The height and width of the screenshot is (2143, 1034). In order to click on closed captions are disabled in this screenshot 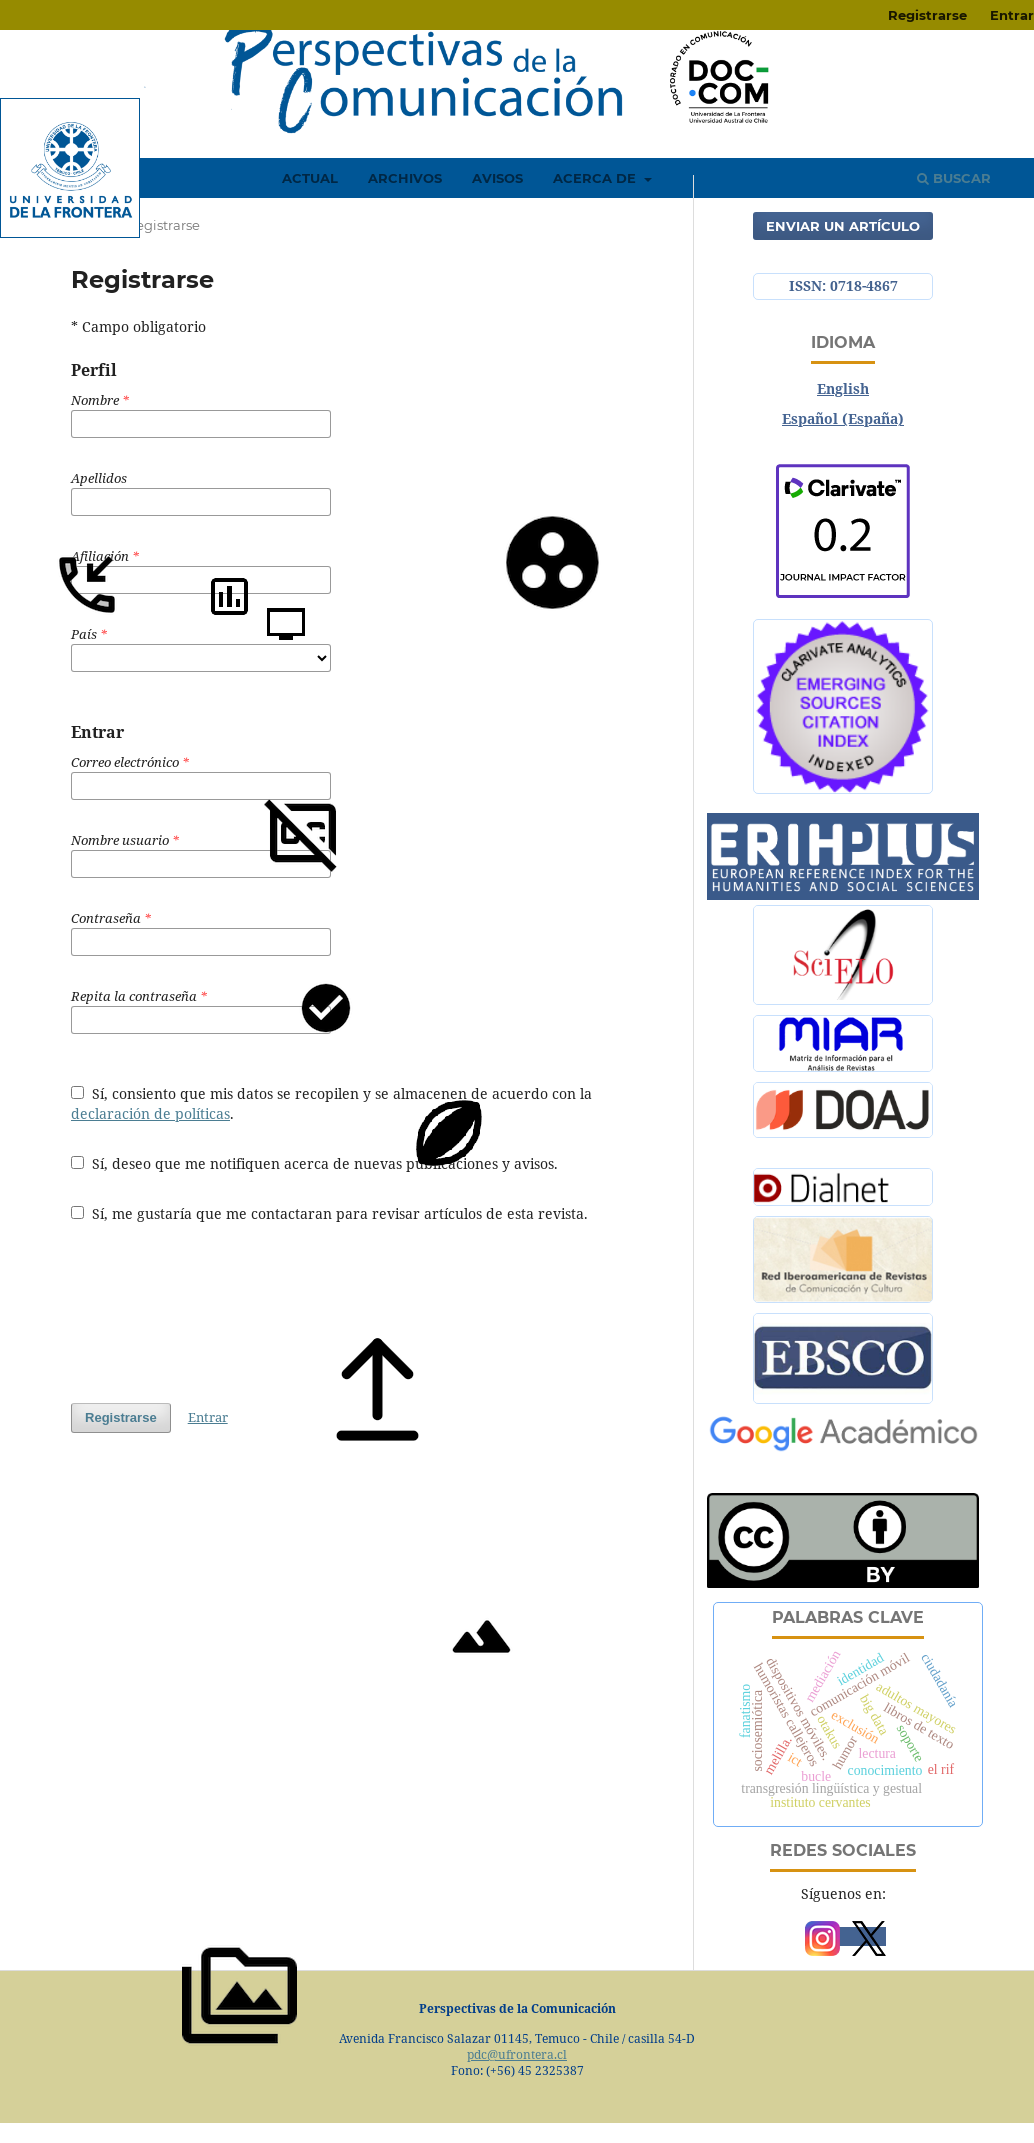, I will do `click(303, 833)`.